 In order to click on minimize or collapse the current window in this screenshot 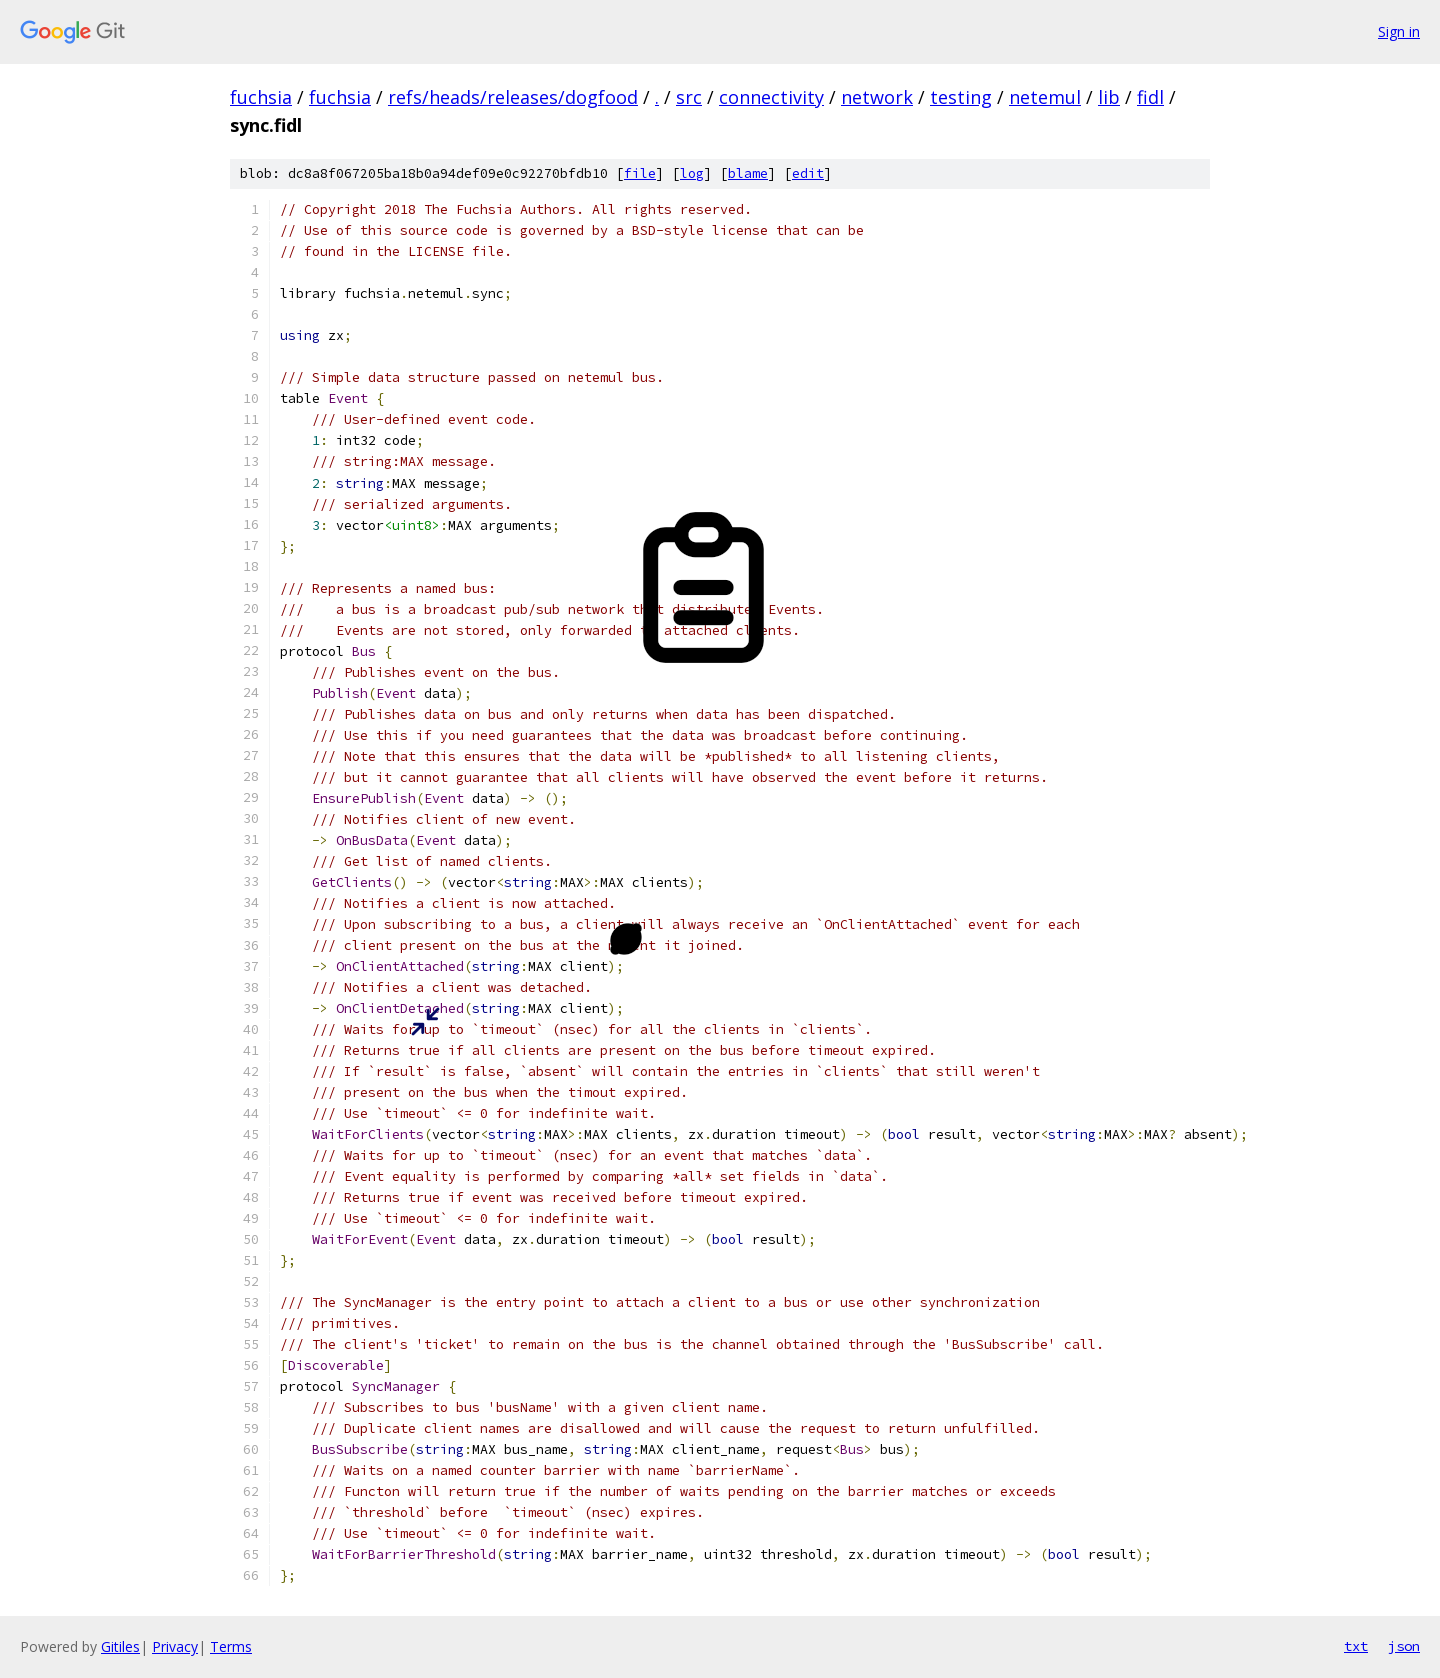, I will do `click(425, 1021)`.